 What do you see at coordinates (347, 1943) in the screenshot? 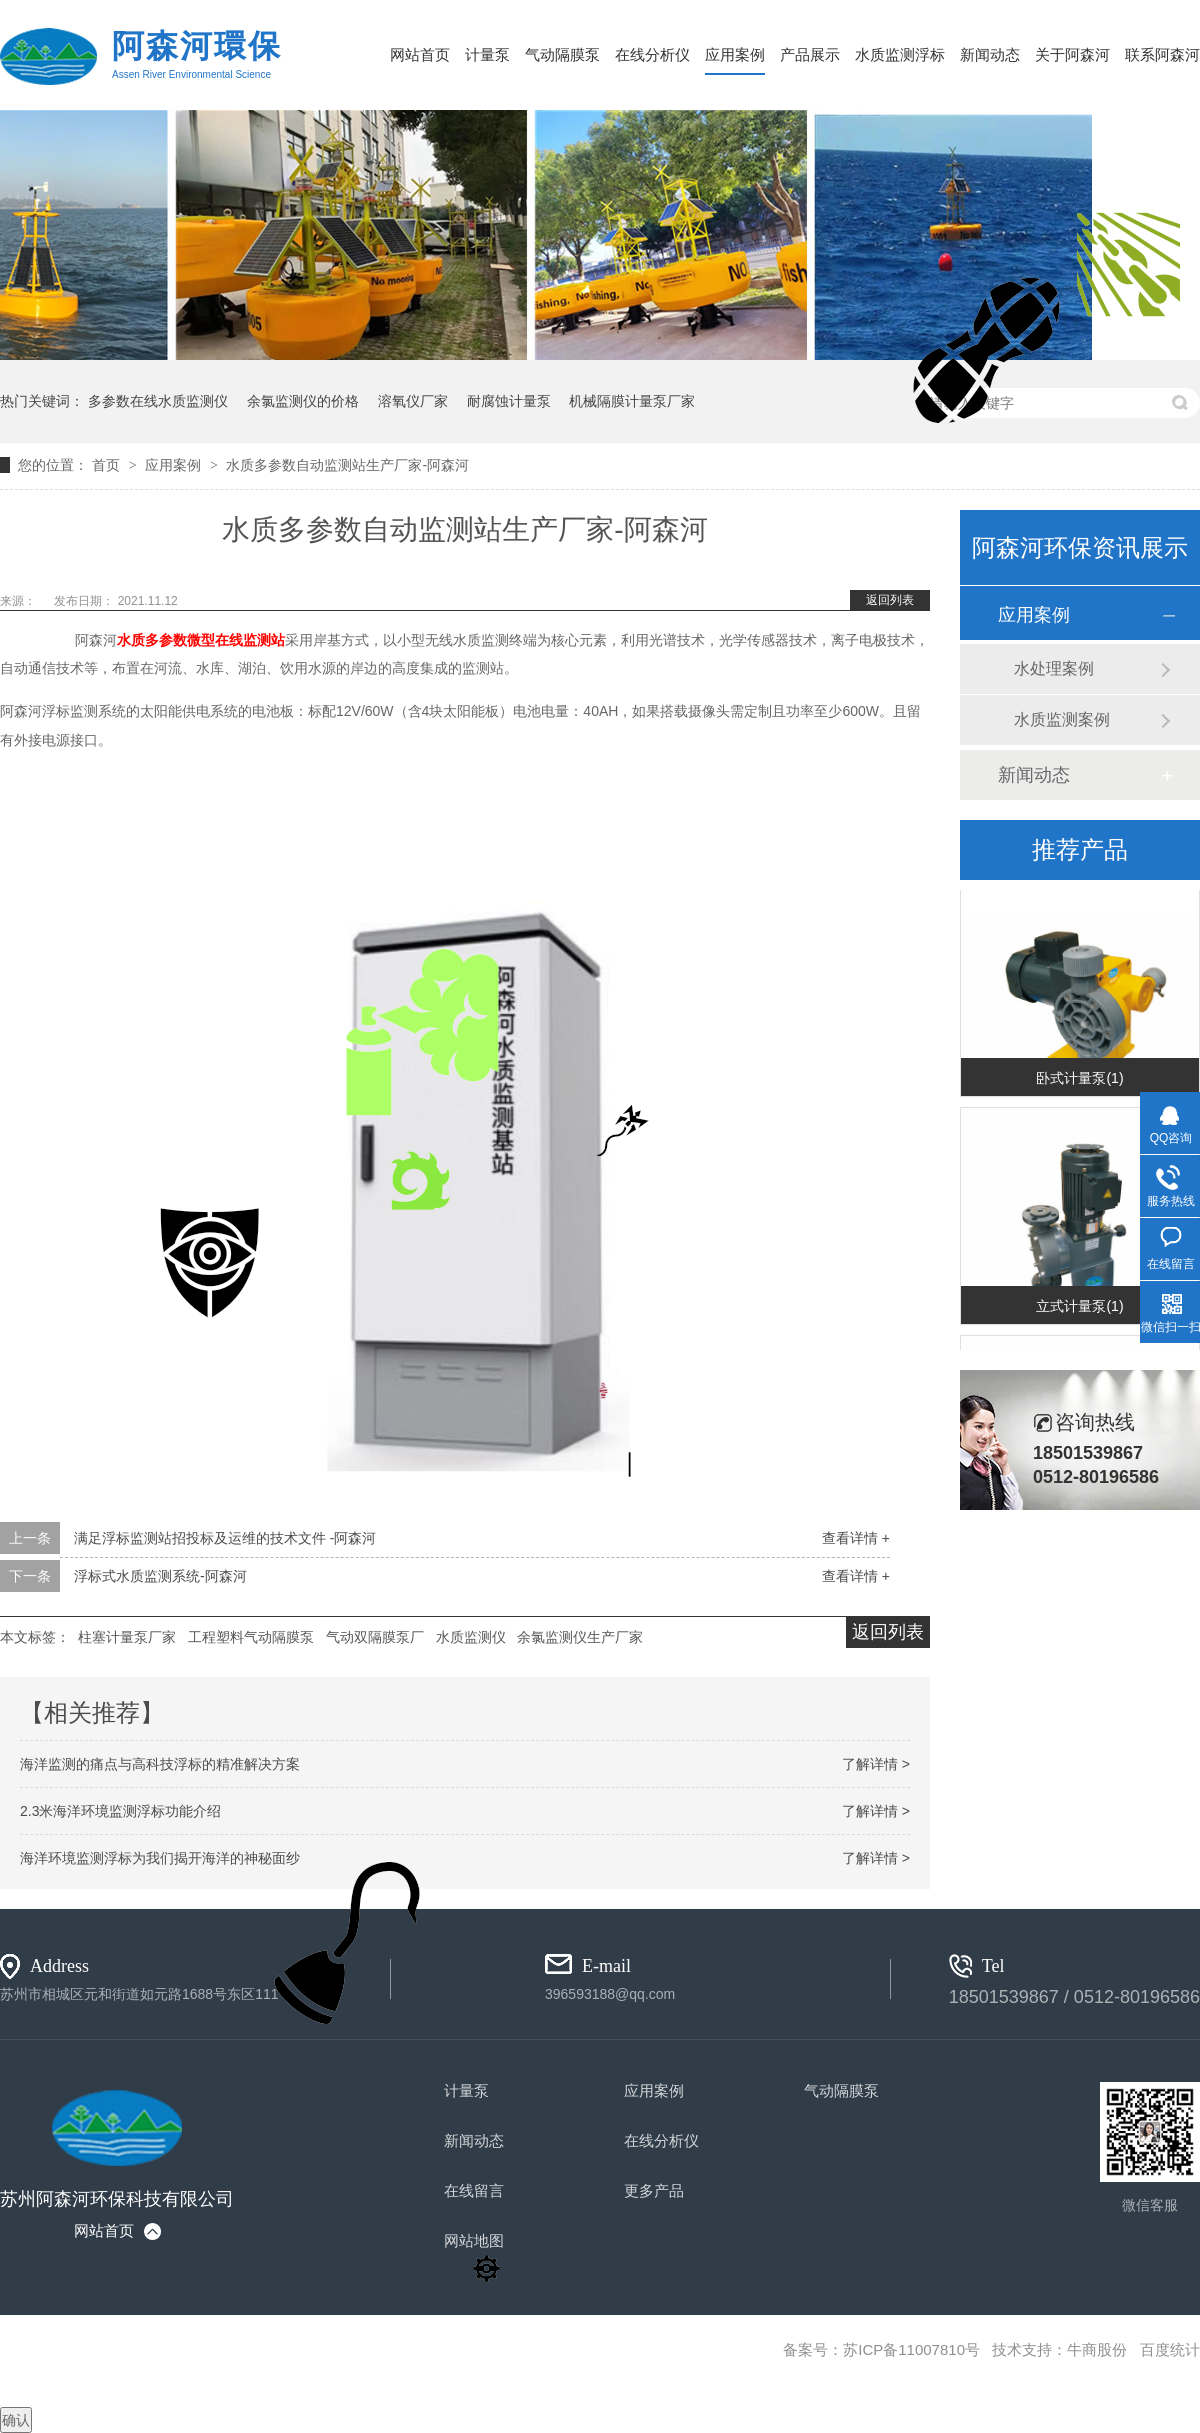
I see `pirate or nautical themed game element` at bounding box center [347, 1943].